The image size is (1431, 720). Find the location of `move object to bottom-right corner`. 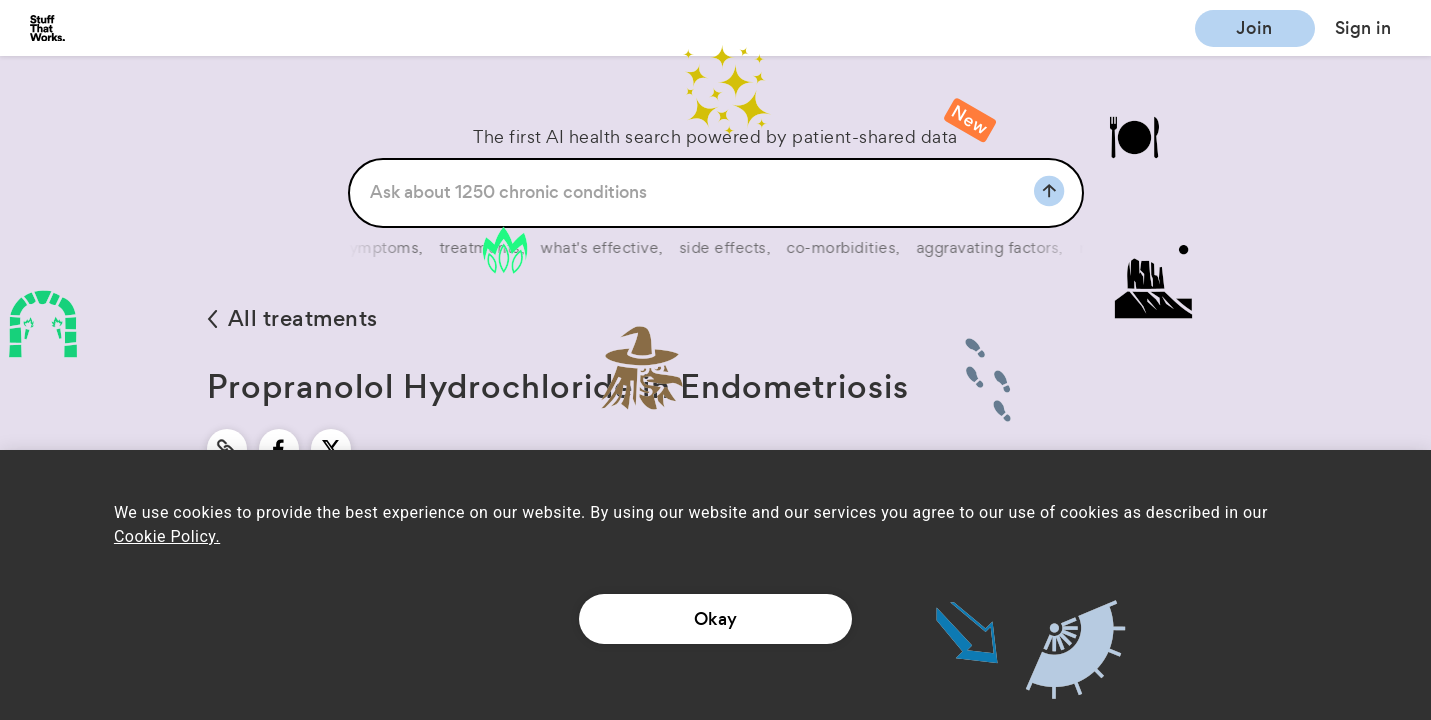

move object to bottom-right corner is located at coordinates (967, 633).